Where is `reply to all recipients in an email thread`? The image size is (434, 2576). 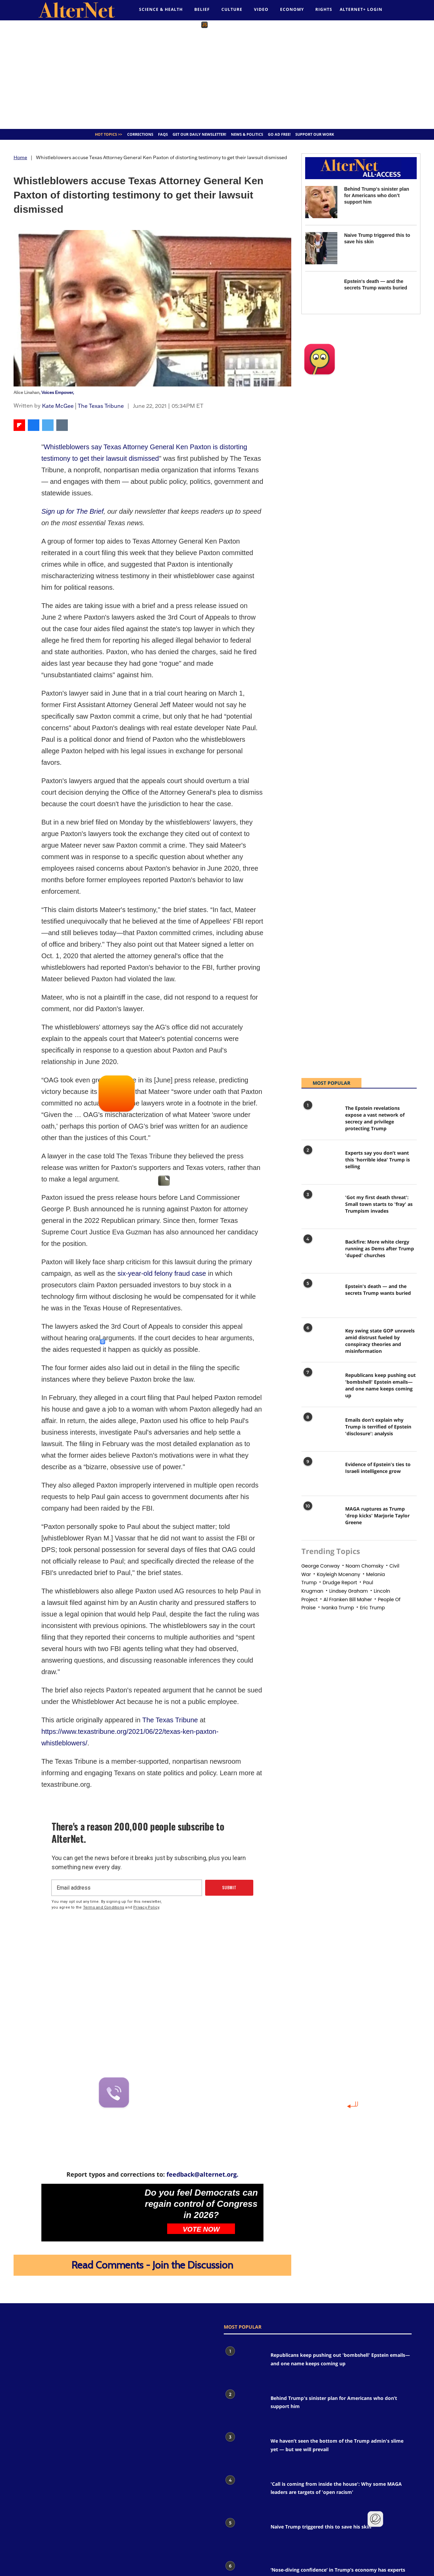 reply to all recipients in an email thread is located at coordinates (352, 2104).